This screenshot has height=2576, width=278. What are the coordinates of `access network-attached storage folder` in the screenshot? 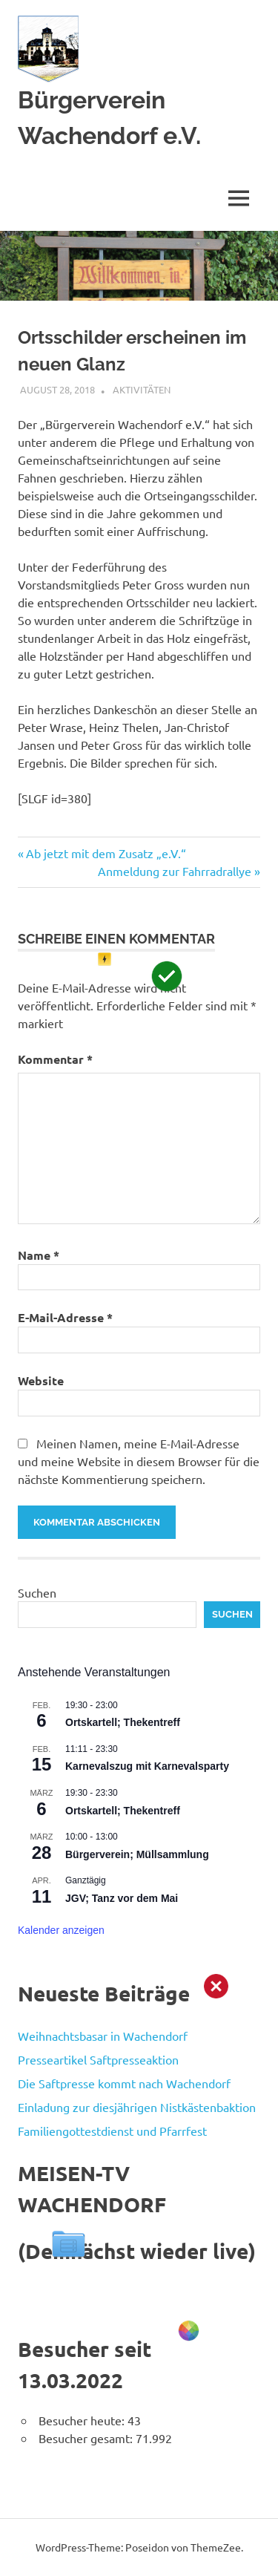 It's located at (68, 2243).